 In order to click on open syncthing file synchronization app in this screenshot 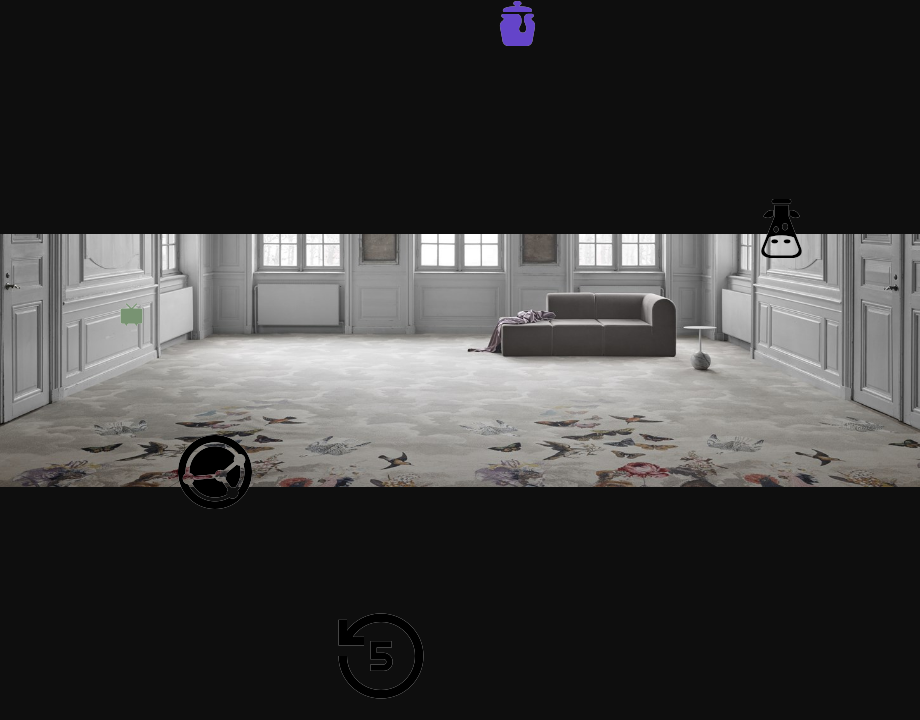, I will do `click(215, 472)`.